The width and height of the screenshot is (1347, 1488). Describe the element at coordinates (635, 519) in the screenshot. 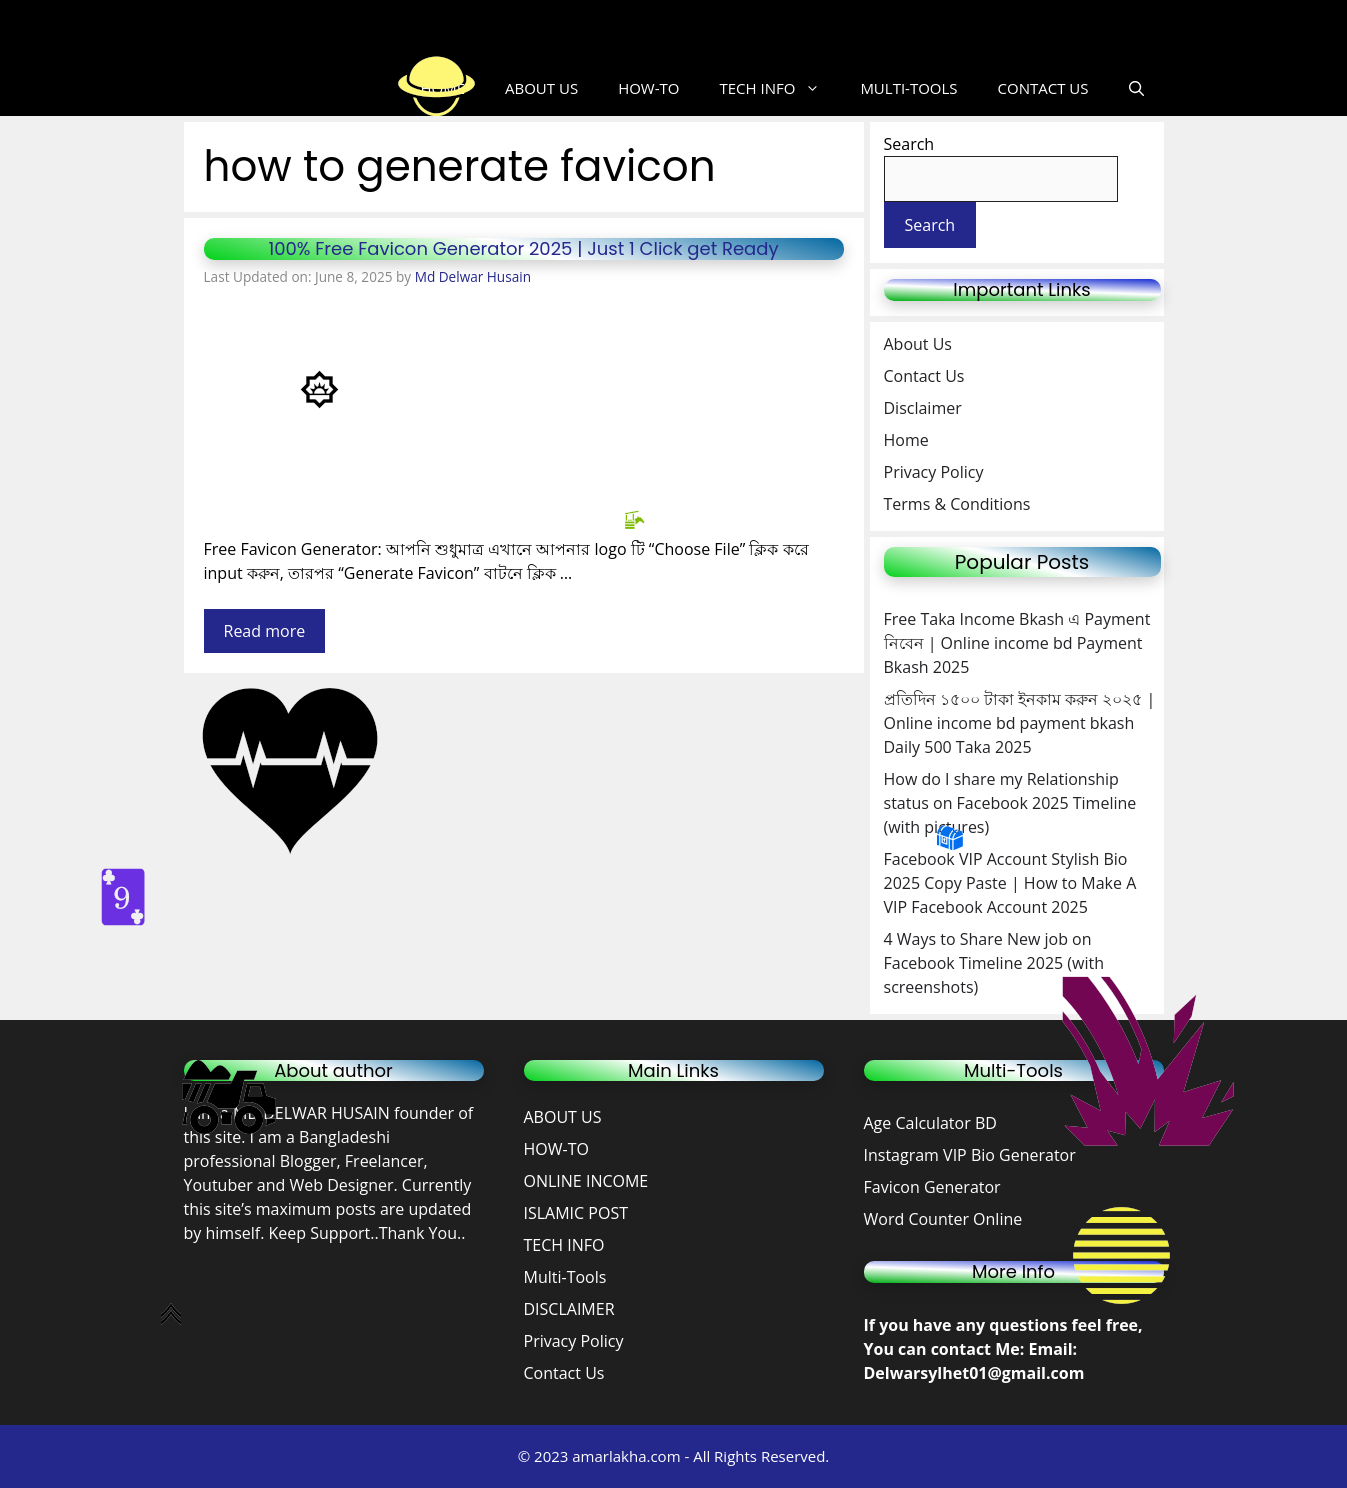

I see `access the stable or horse shelter` at that location.